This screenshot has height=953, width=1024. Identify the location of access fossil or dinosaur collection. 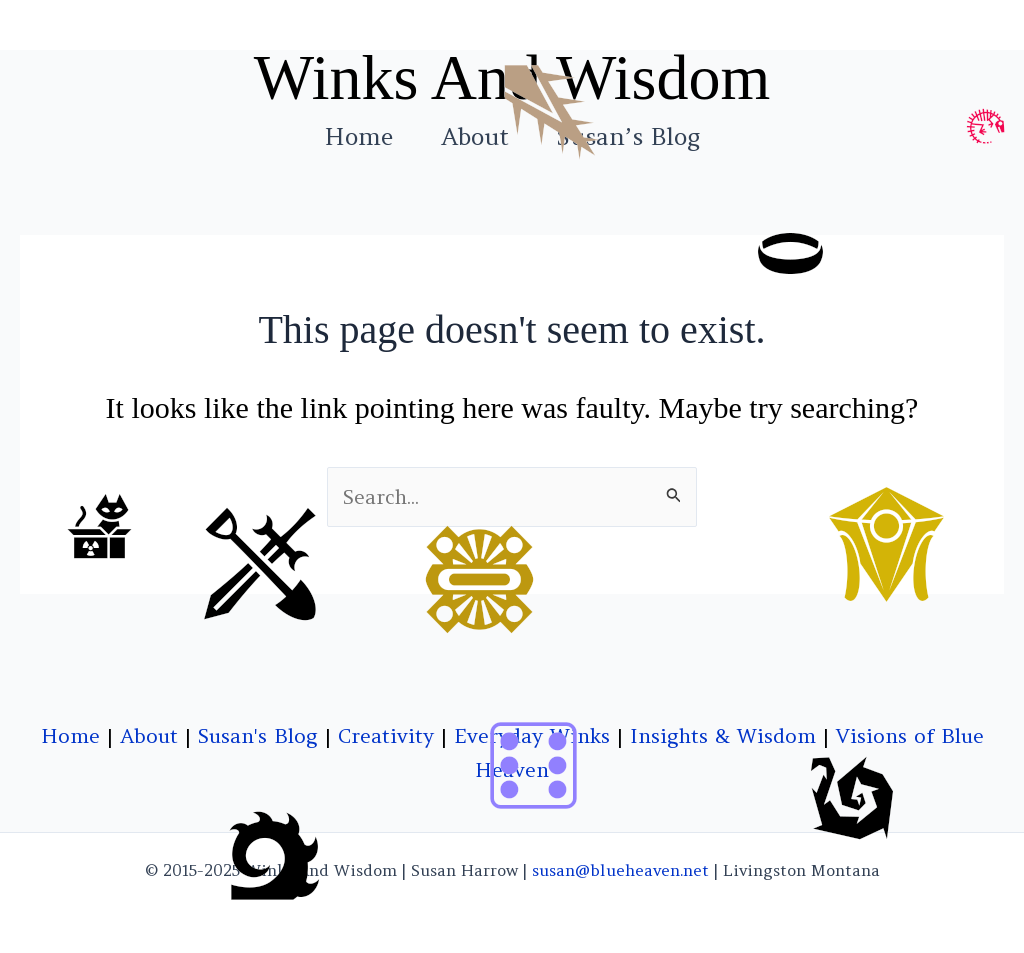
(985, 126).